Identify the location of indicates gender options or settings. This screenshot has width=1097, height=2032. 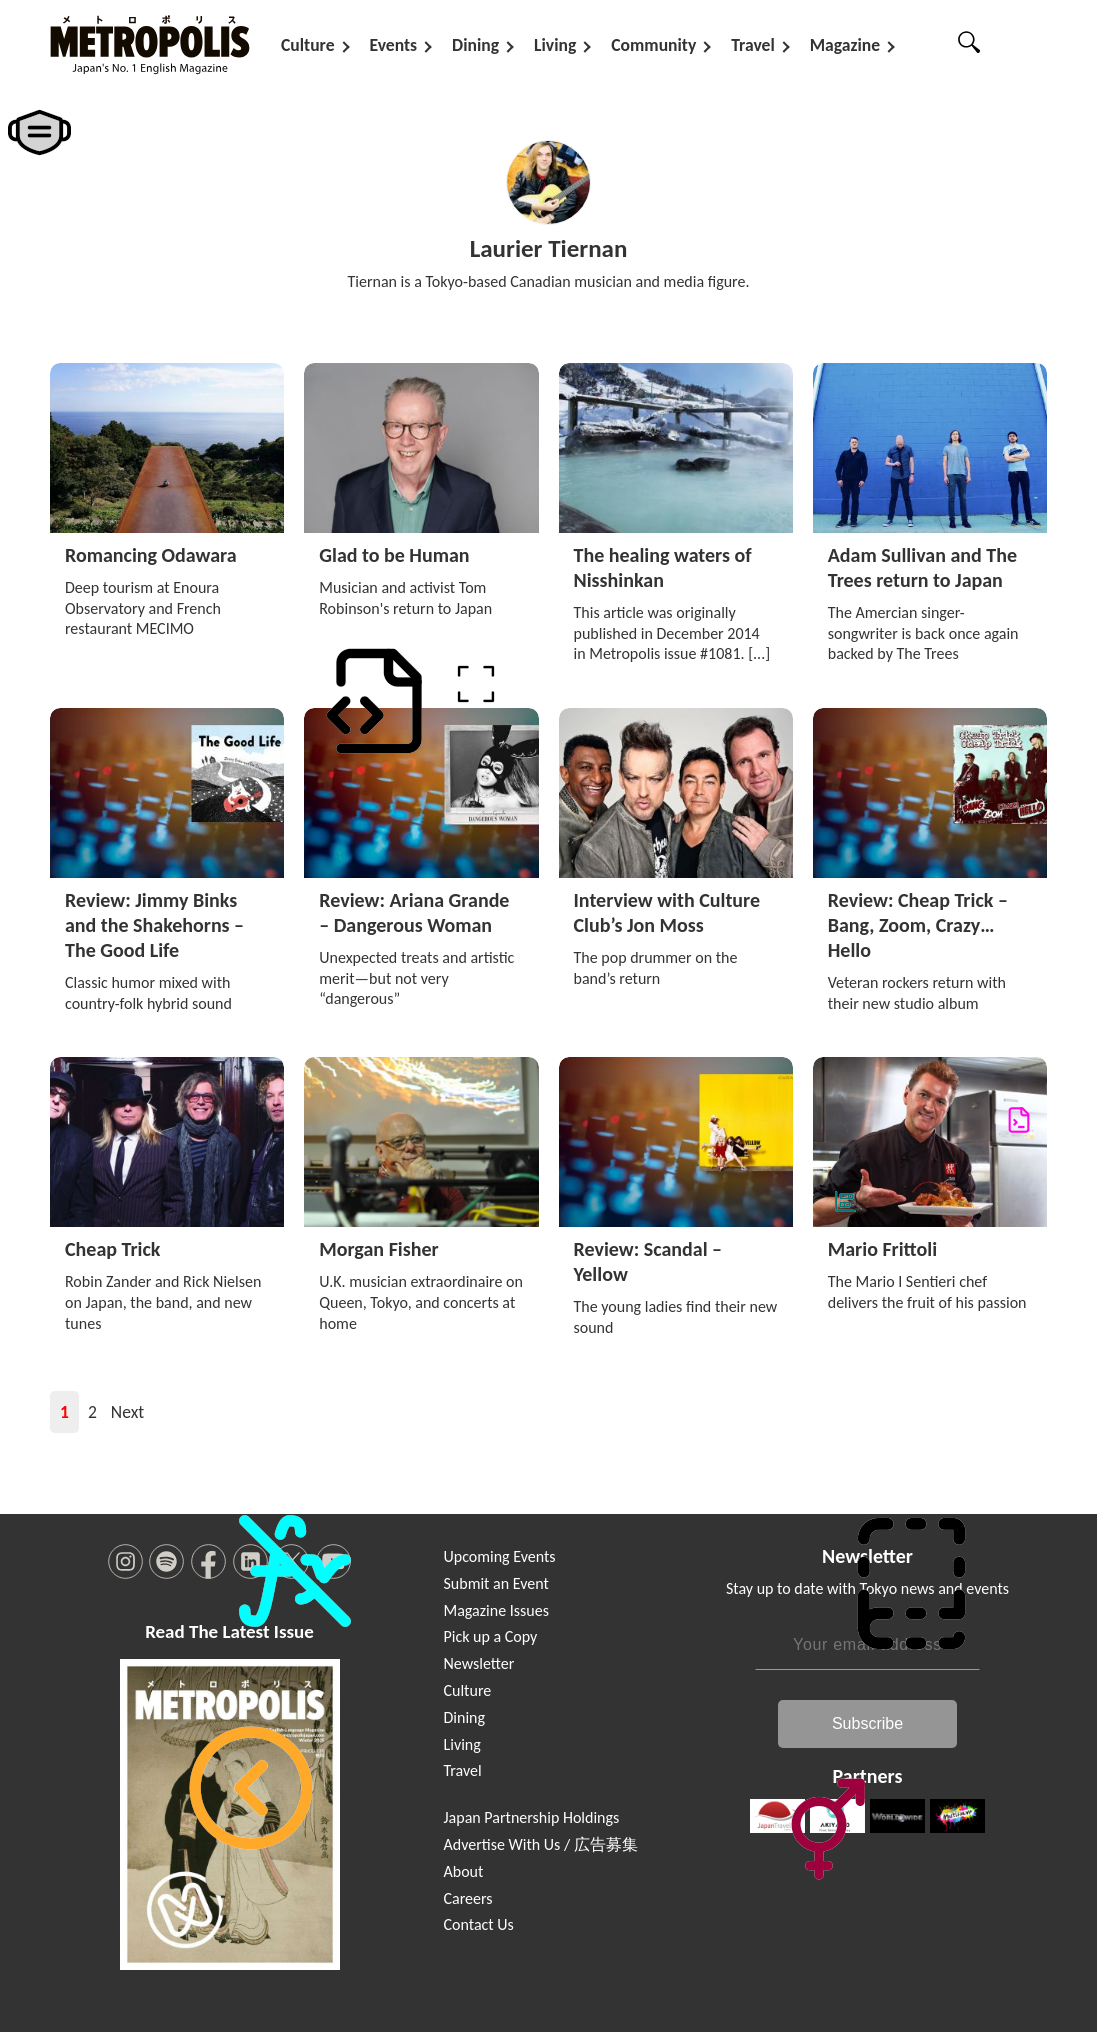
(819, 1829).